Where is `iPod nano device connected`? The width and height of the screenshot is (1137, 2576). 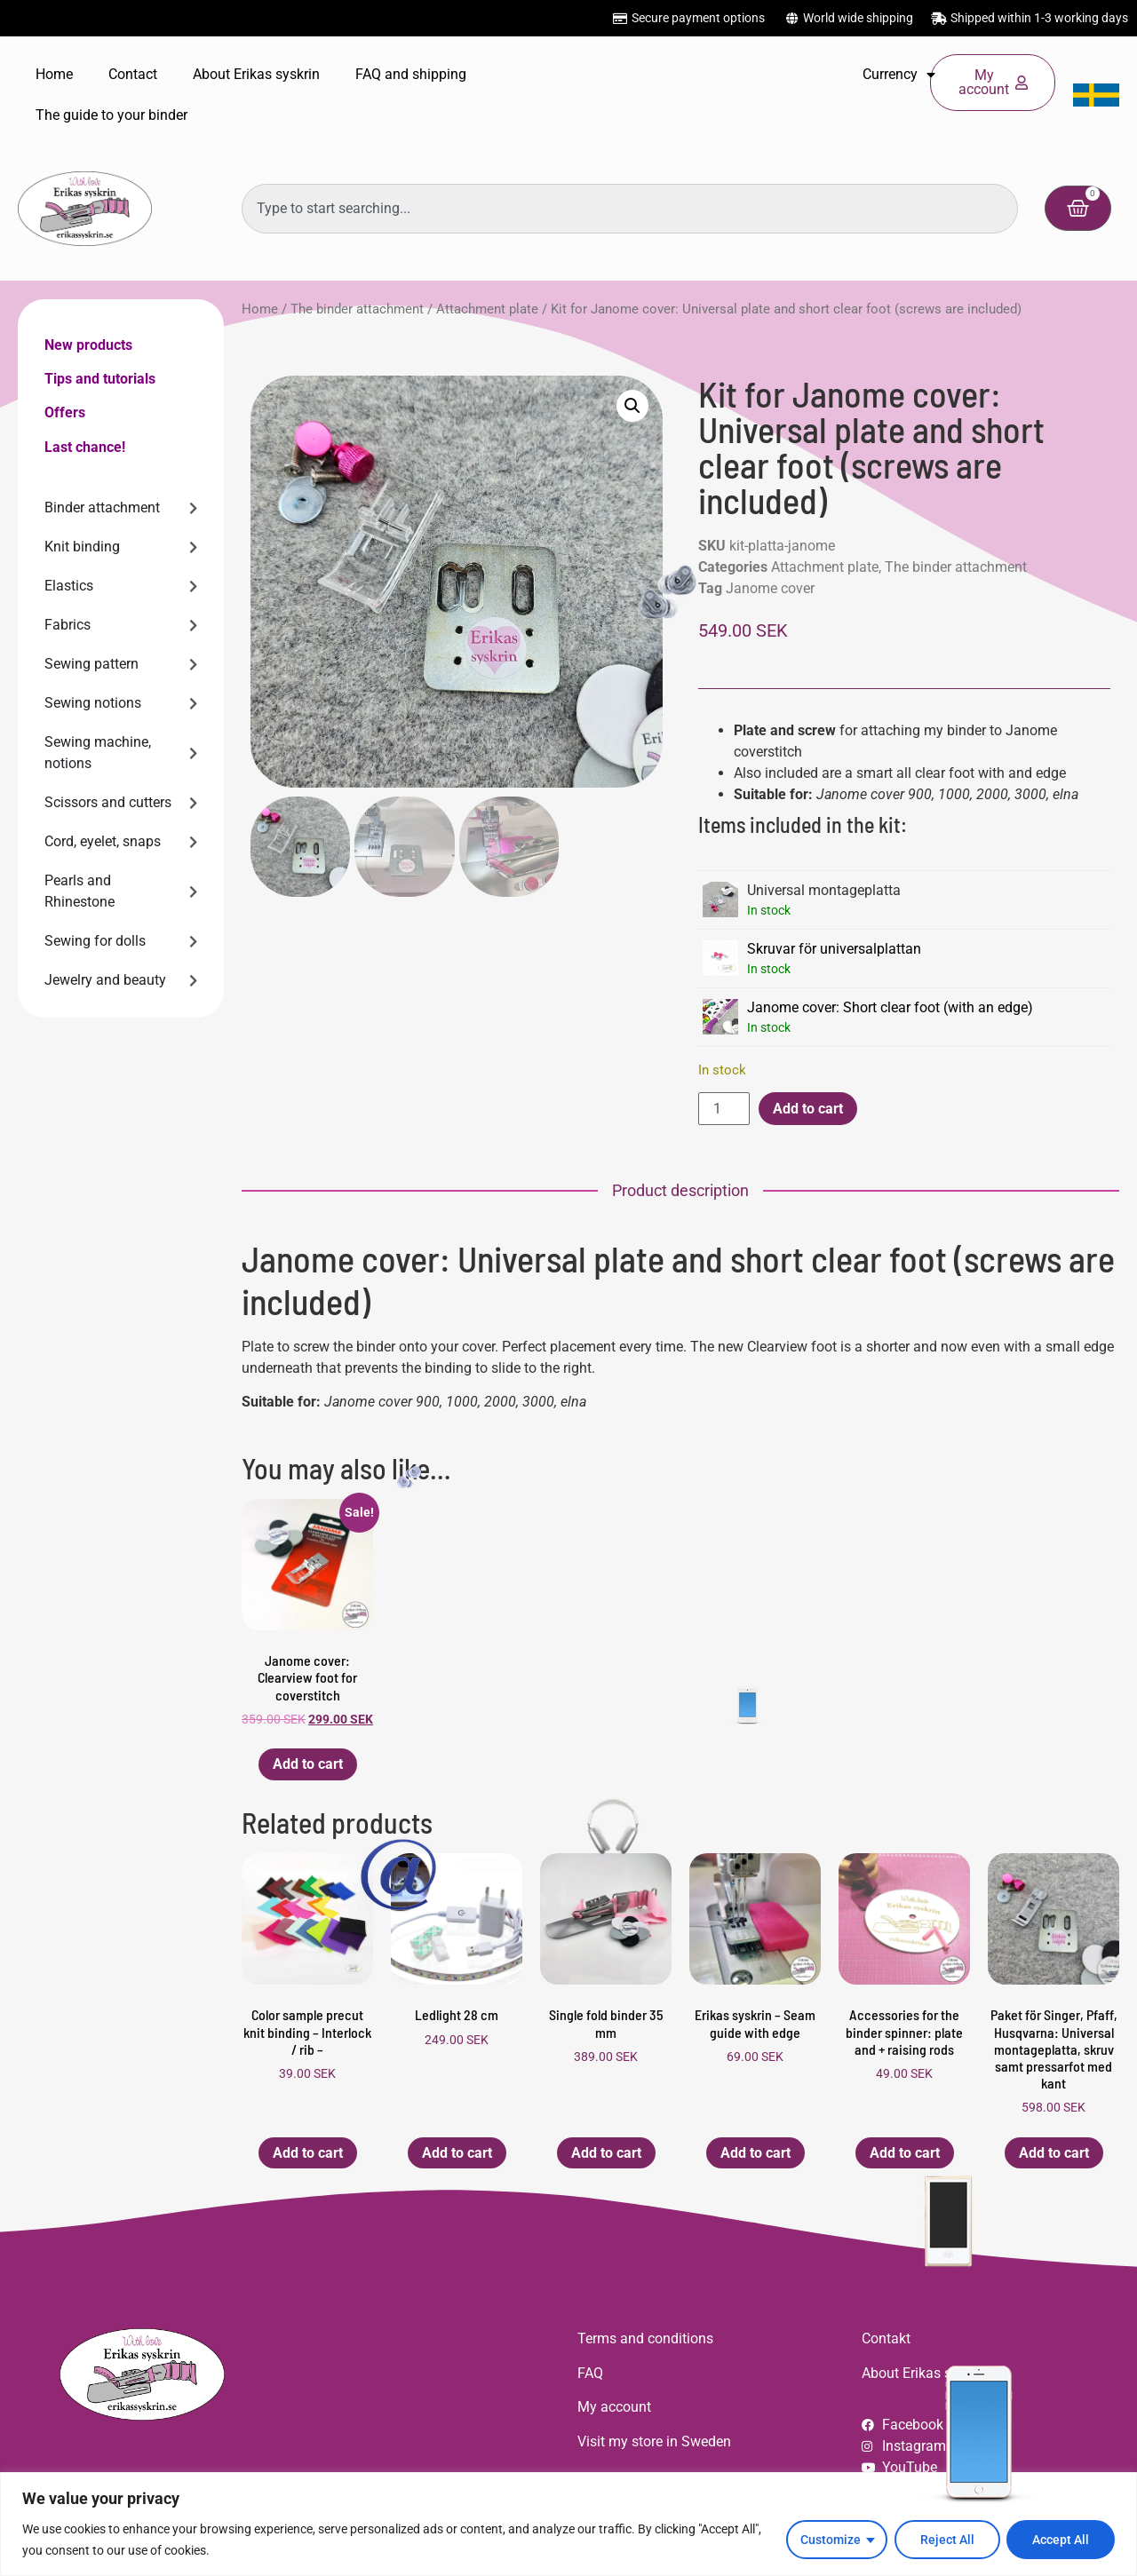 iPod nano device connected is located at coordinates (948, 2221).